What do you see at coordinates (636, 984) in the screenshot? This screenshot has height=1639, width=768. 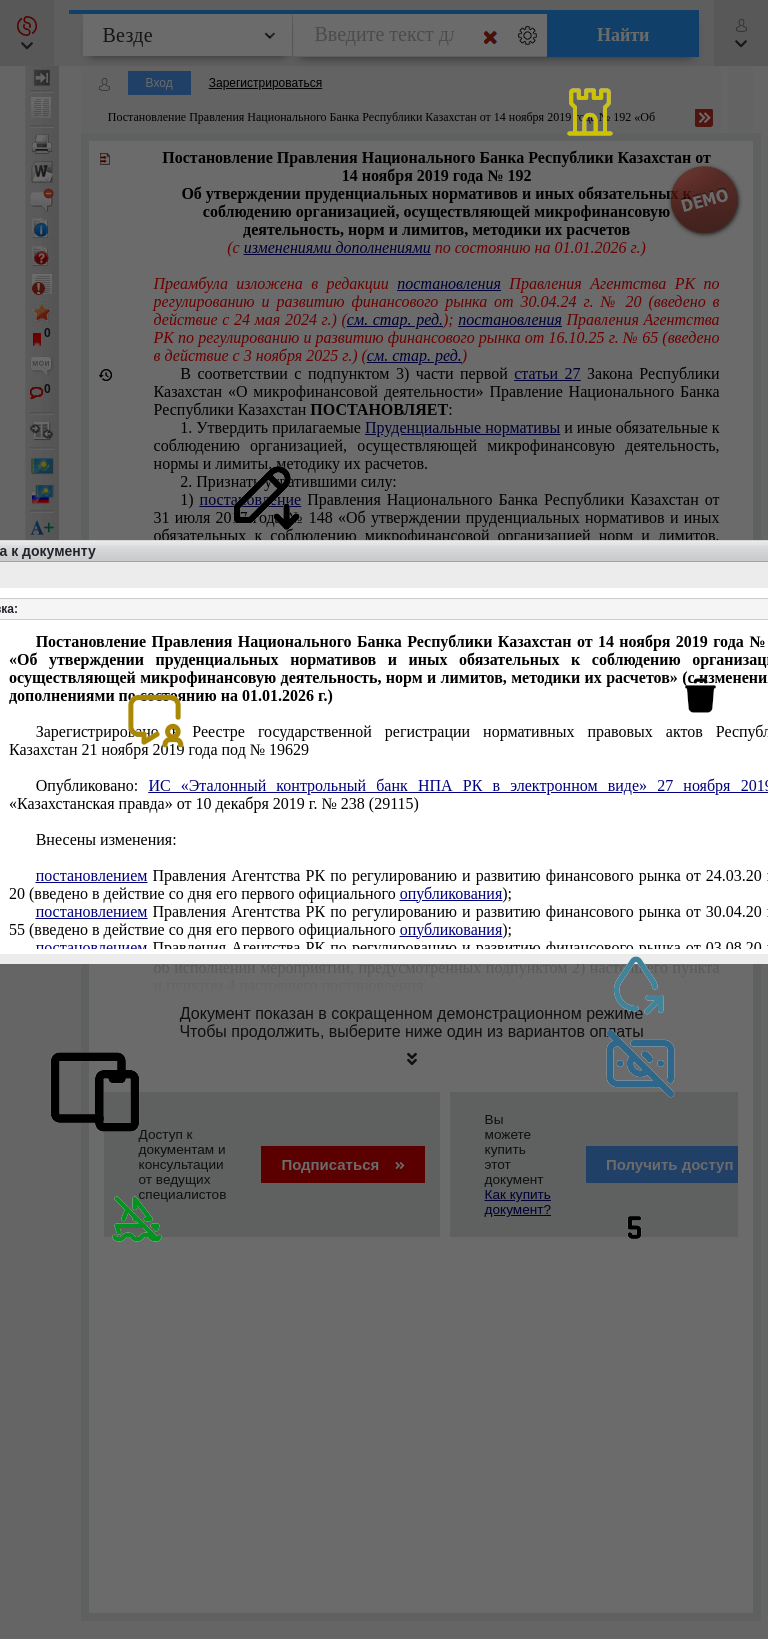 I see `share water usage or hydration data` at bounding box center [636, 984].